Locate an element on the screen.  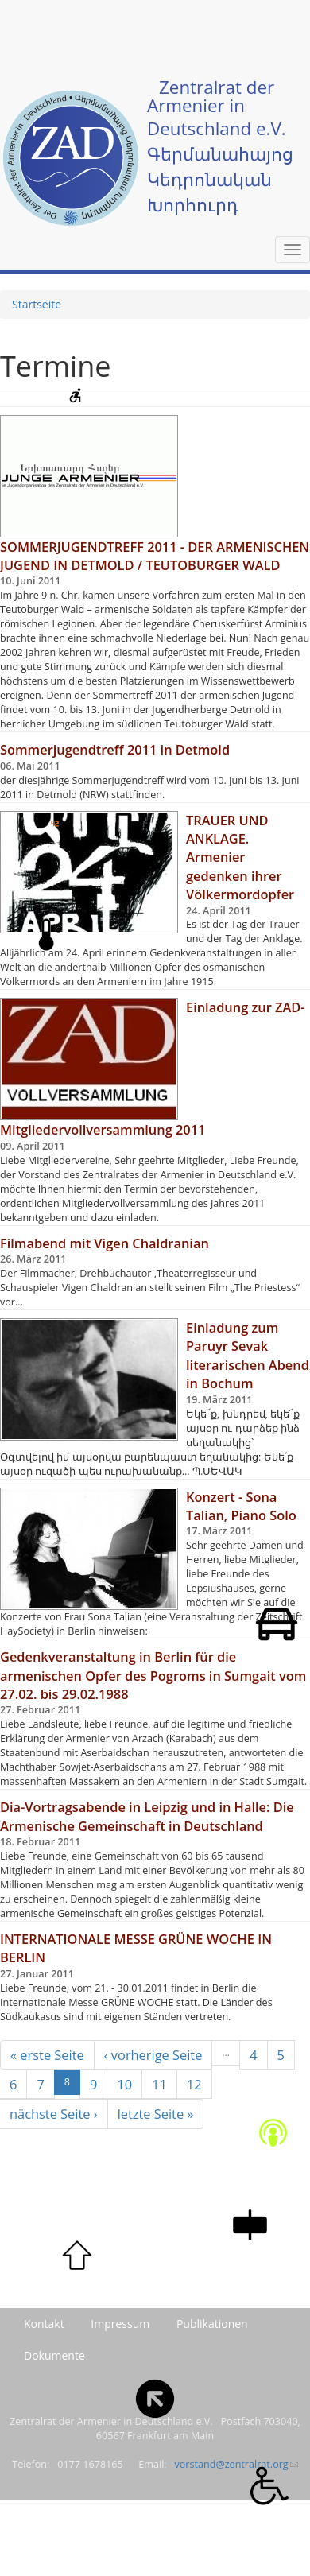
navigate back to previous screen is located at coordinates (155, 2399).